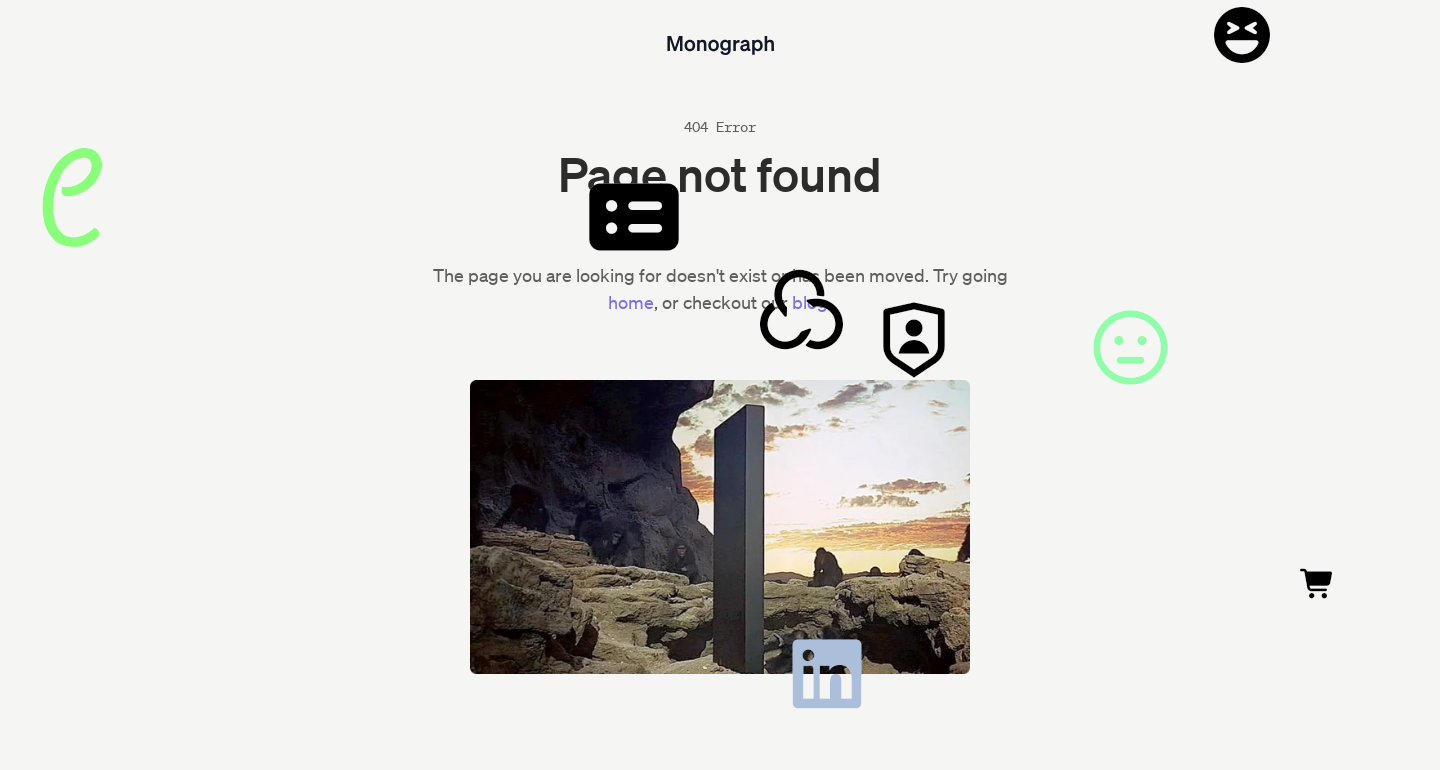 This screenshot has width=1440, height=770. Describe the element at coordinates (72, 197) in the screenshot. I see `open calibre-web ebook management app` at that location.